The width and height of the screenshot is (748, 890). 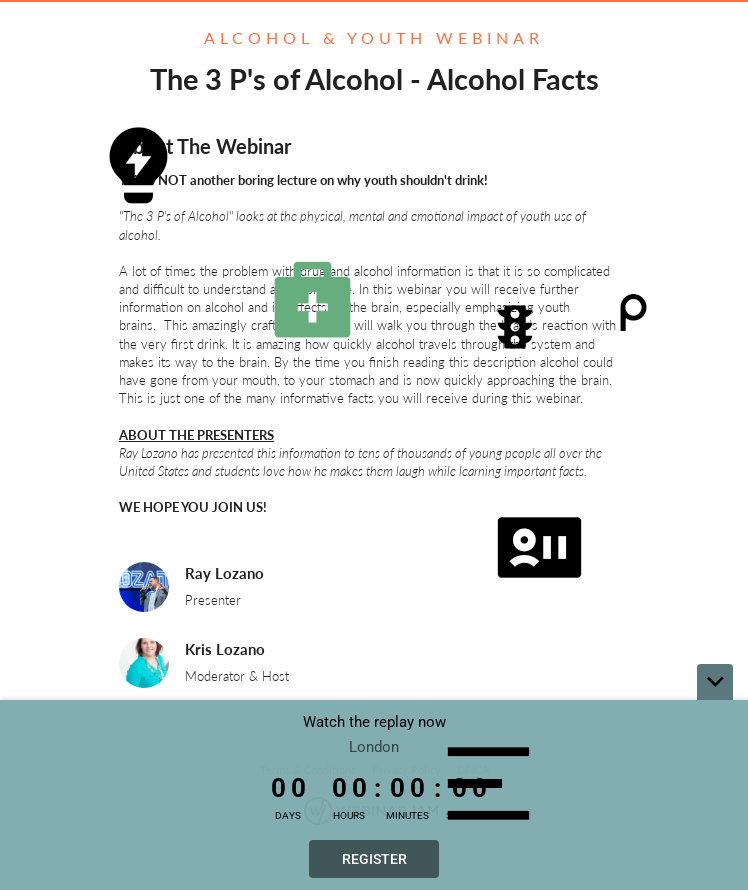 I want to click on indicates a pass or credential is pending approval, so click(x=539, y=547).